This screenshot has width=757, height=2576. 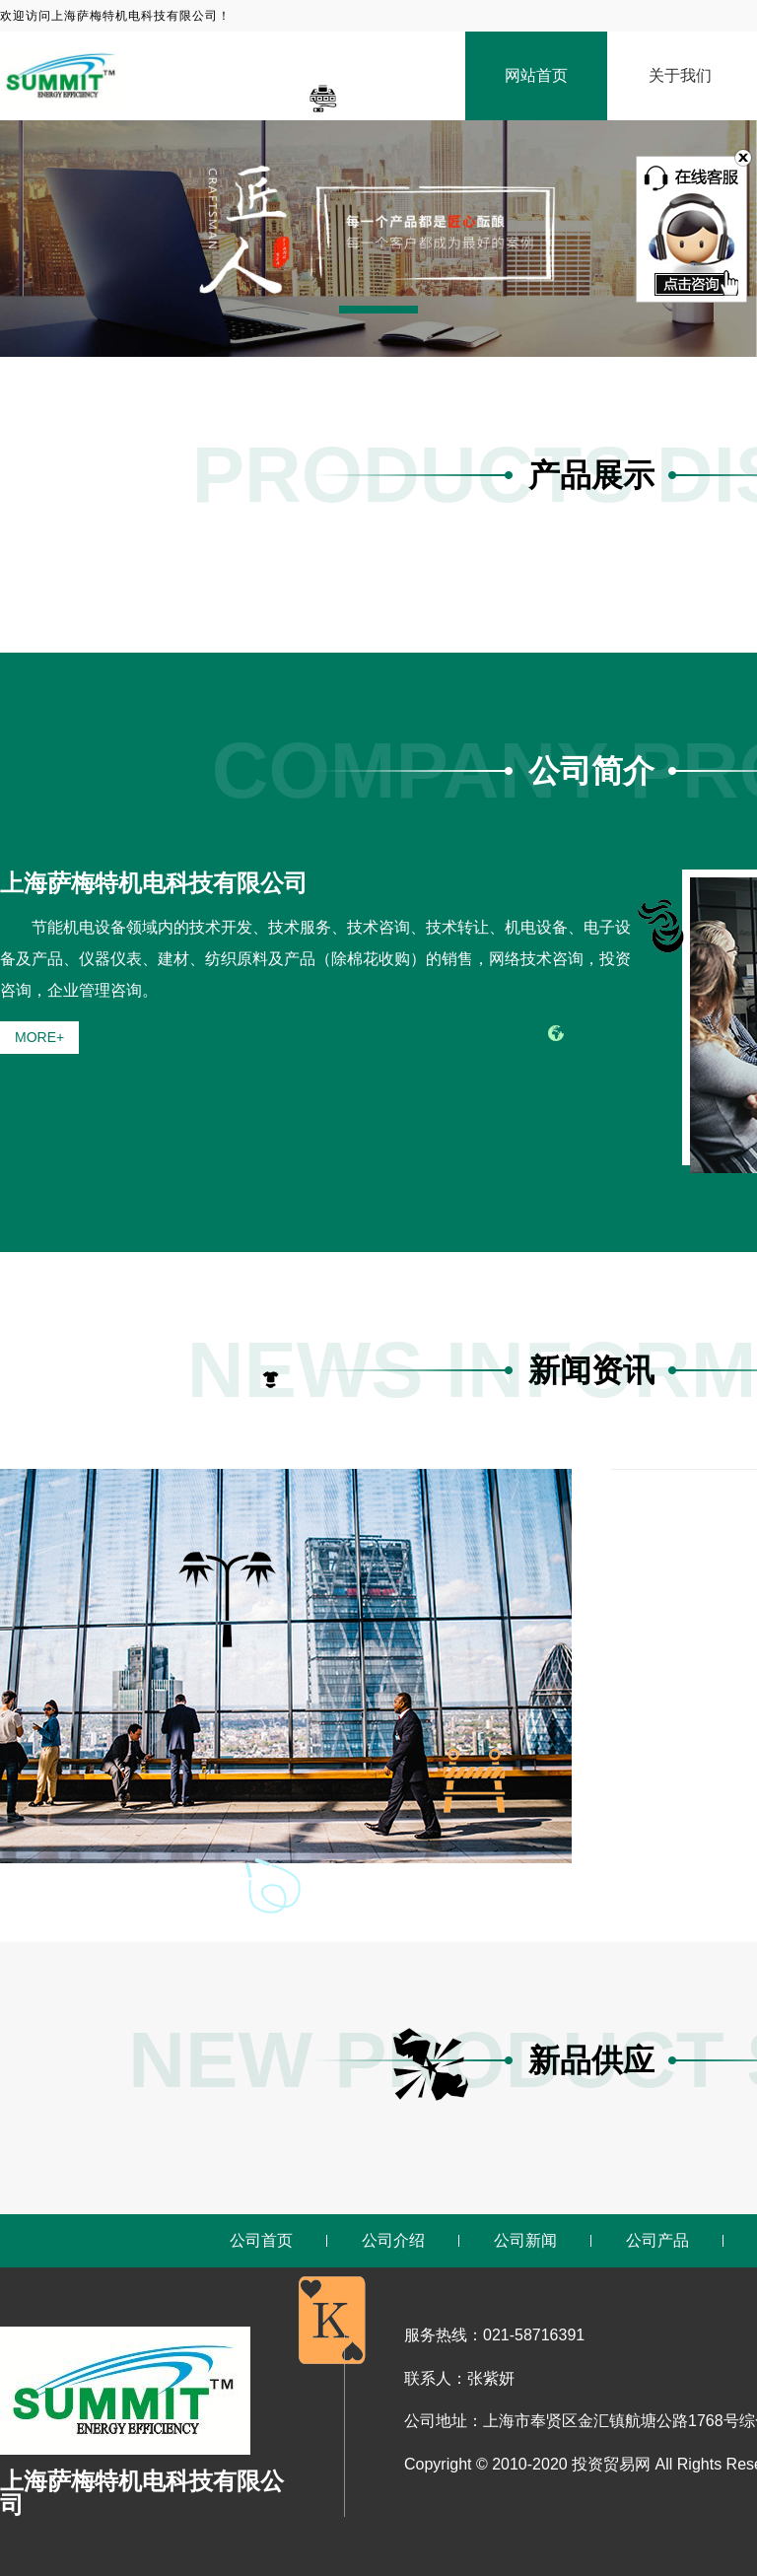 What do you see at coordinates (270, 1379) in the screenshot?
I see `equip fur armor or primitive clothing` at bounding box center [270, 1379].